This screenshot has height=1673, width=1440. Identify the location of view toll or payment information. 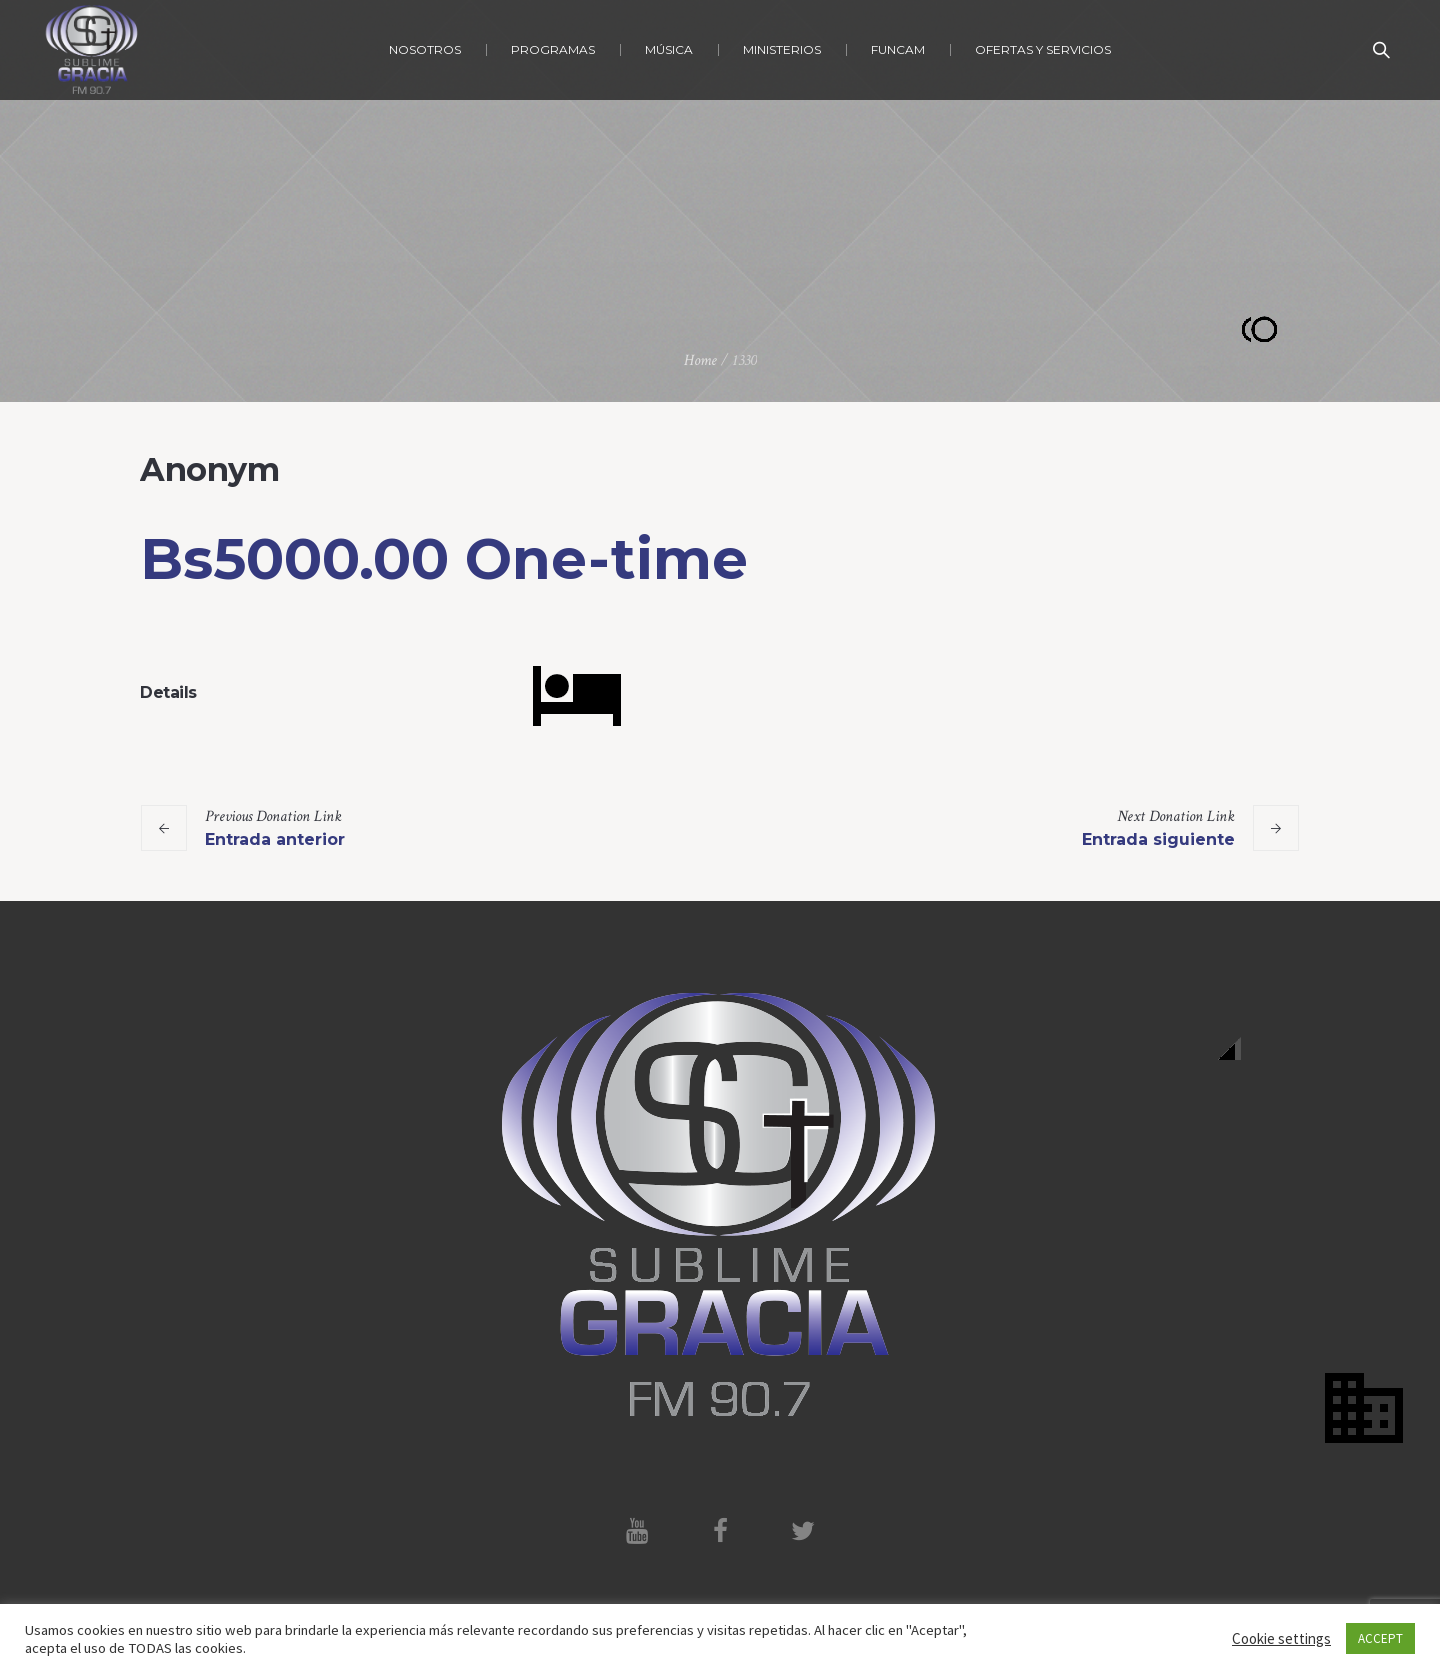
(1259, 329).